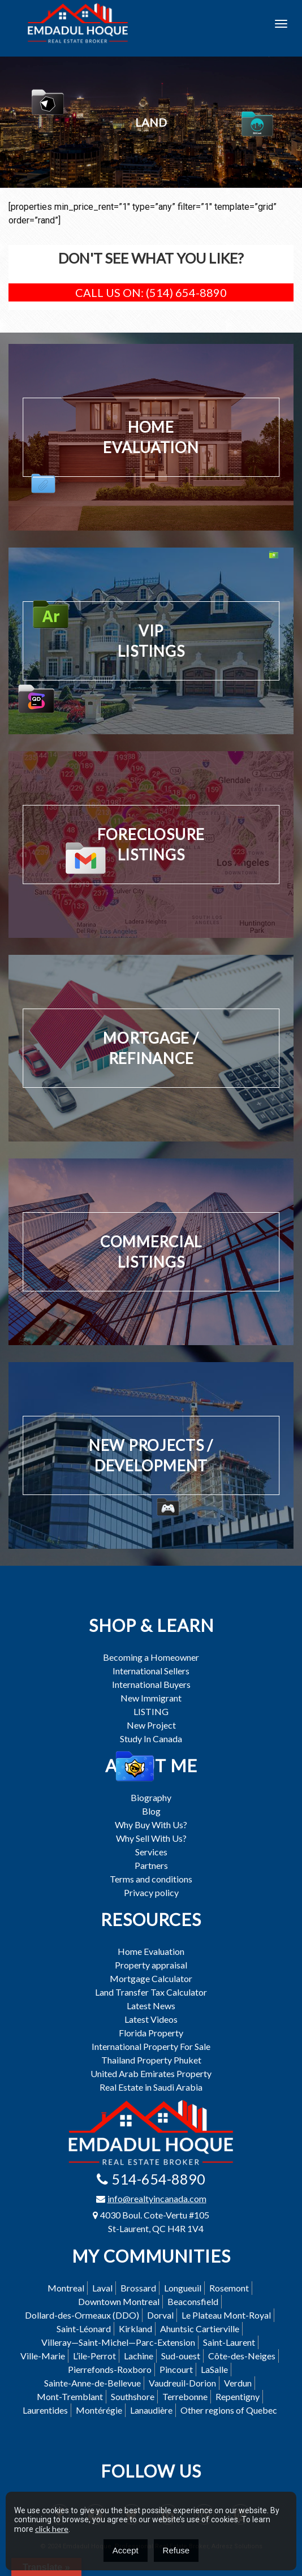 The image size is (302, 2576). What do you see at coordinates (274, 555) in the screenshot?
I see `open your GameJolt games folder` at bounding box center [274, 555].